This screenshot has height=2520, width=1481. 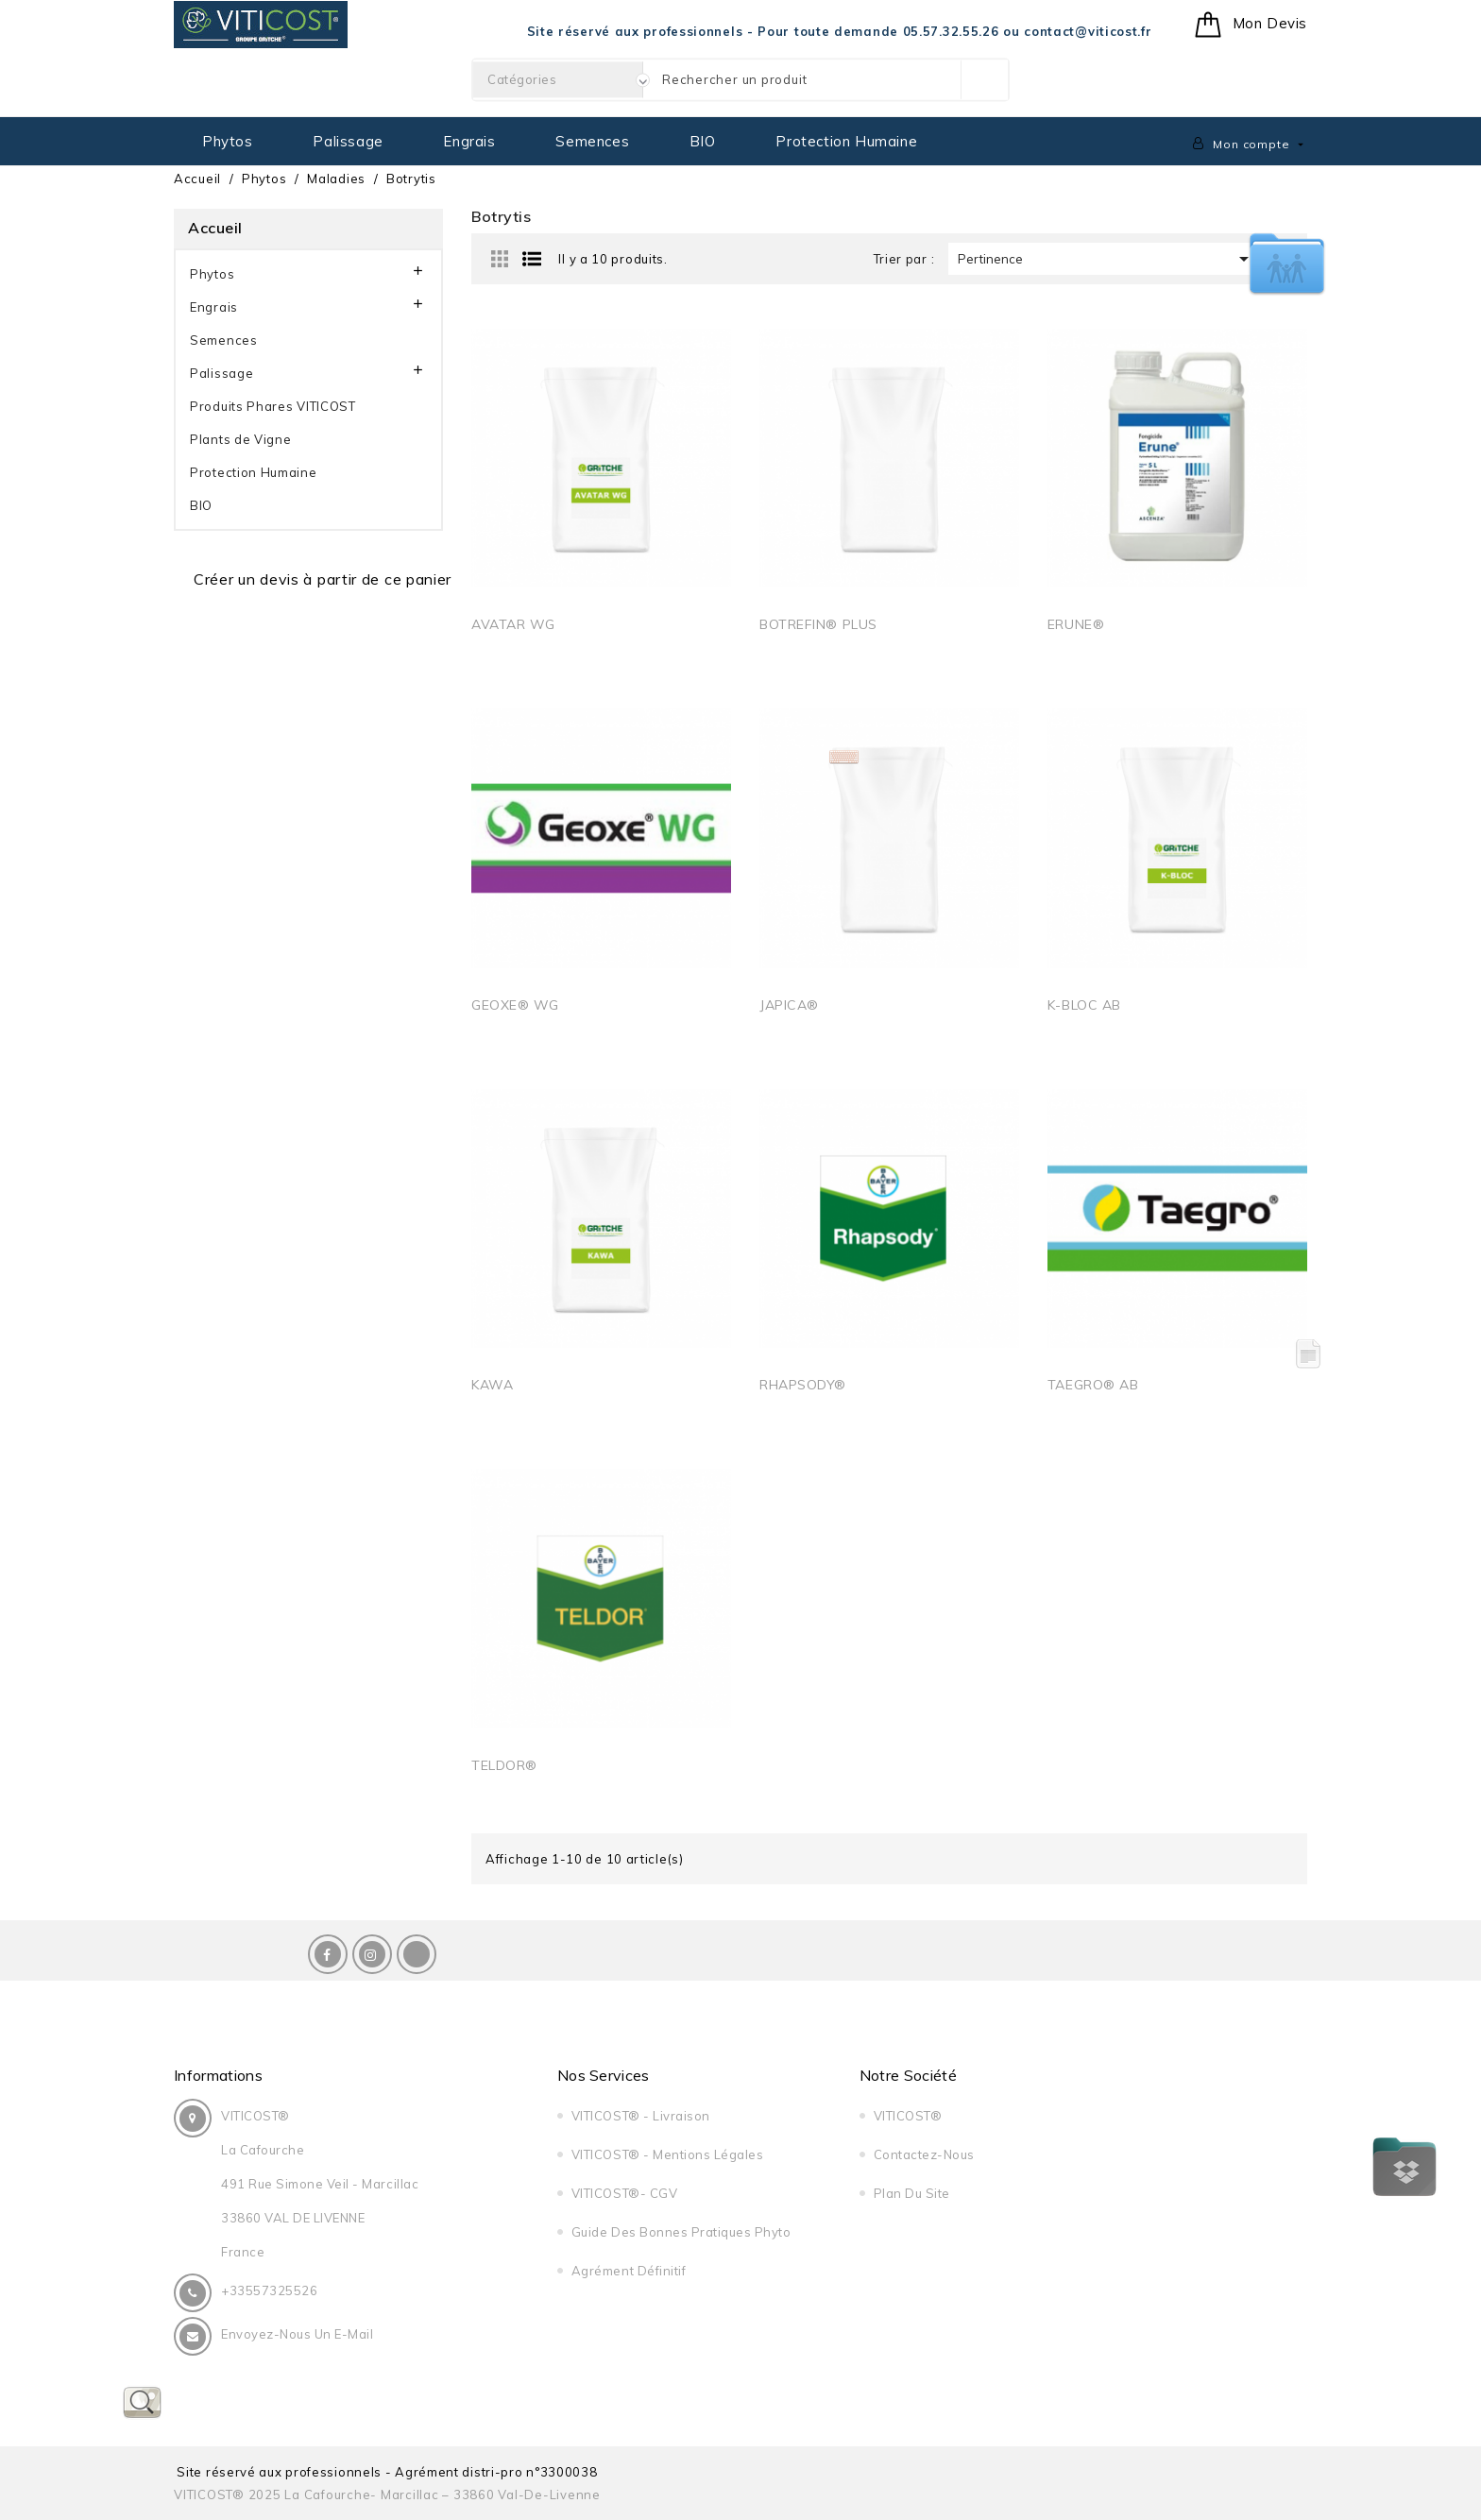 I want to click on open eye of gnome image viewer, so click(x=142, y=2402).